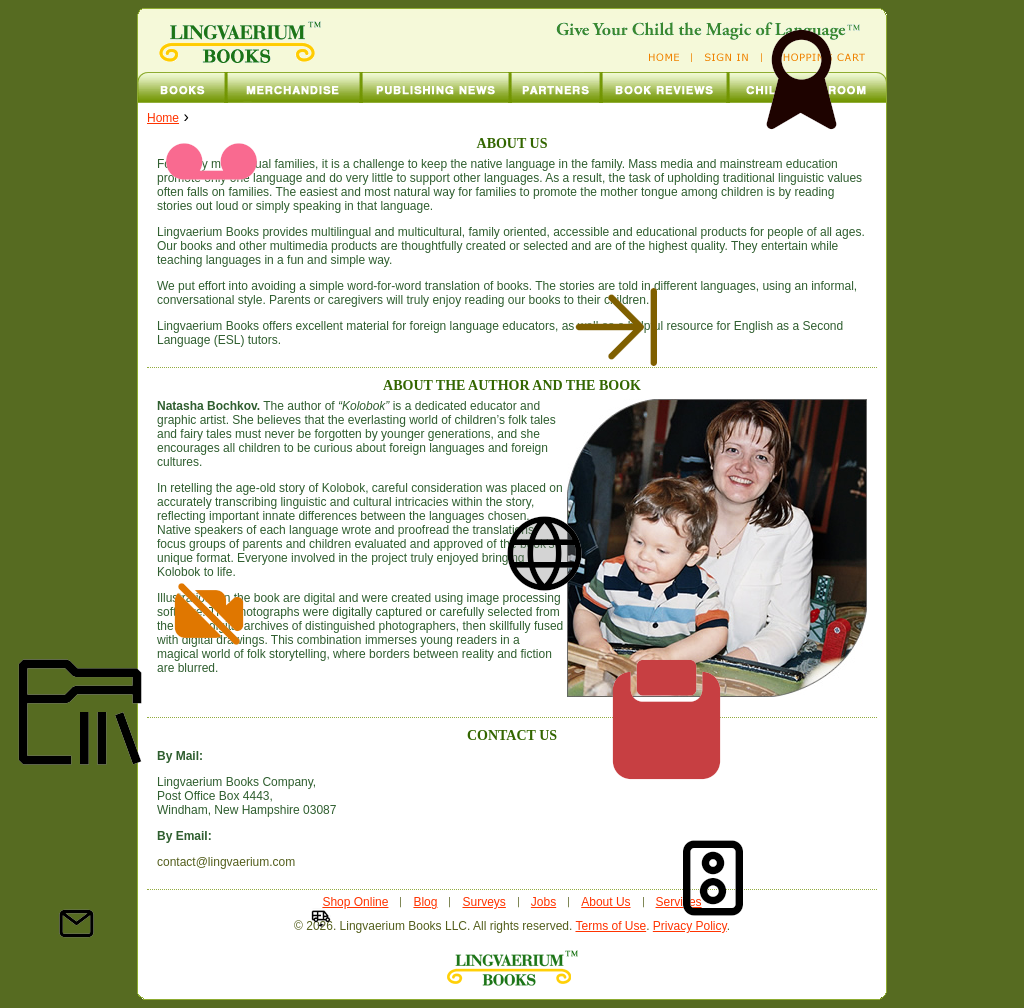 The width and height of the screenshot is (1024, 1008). I want to click on copy to clipboard, so click(666, 719).